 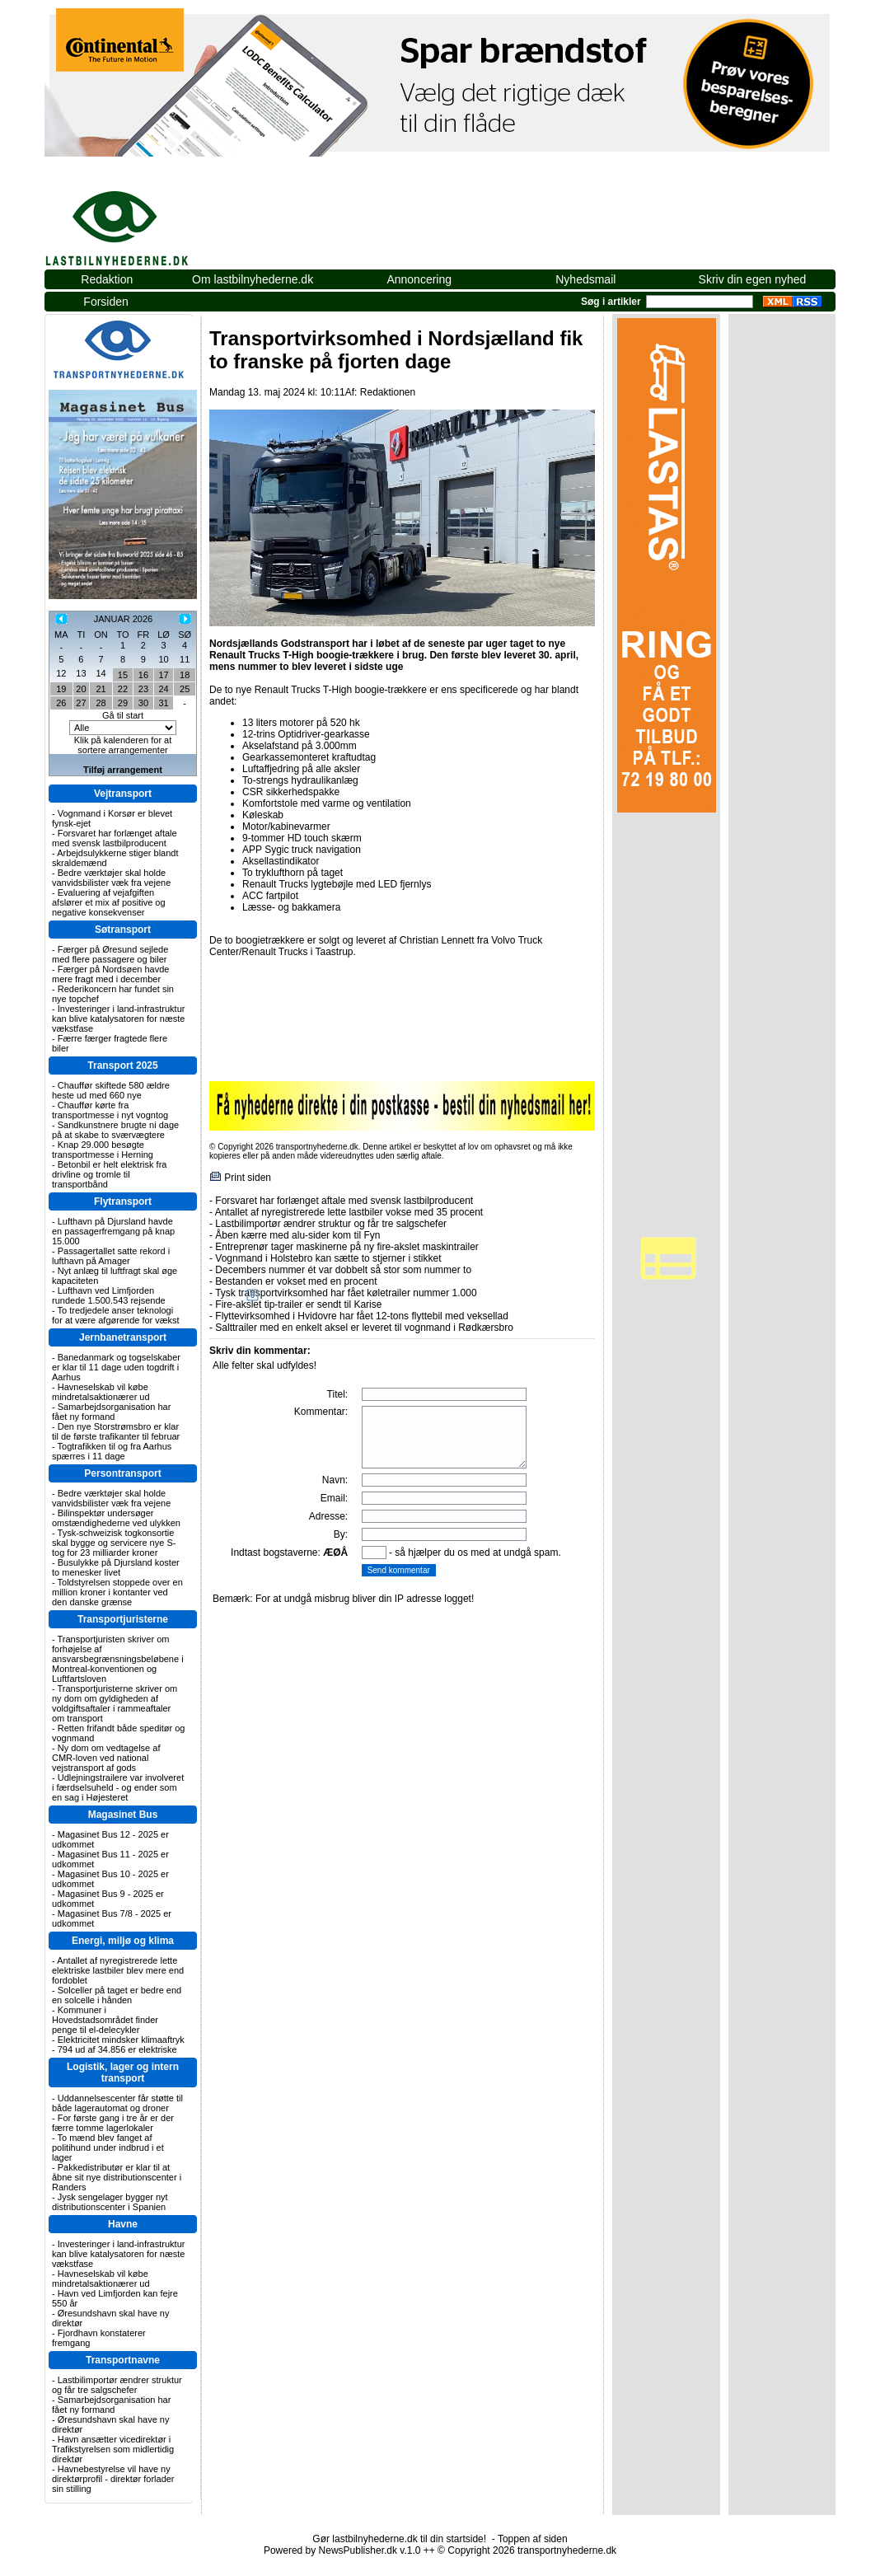 I want to click on select item number 8 from a list, so click(x=252, y=1295).